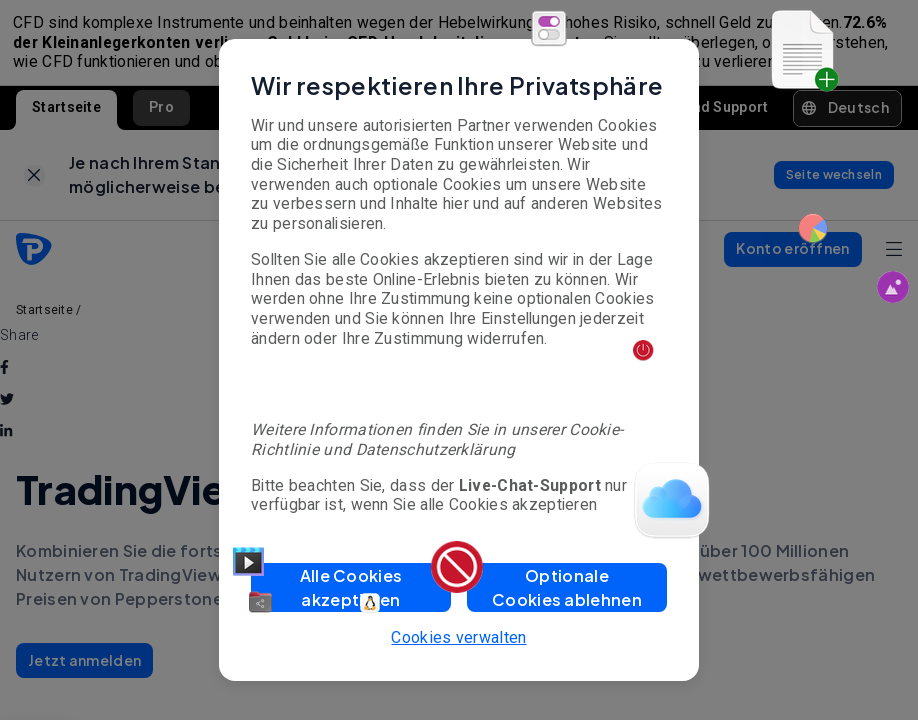 The width and height of the screenshot is (918, 720). Describe the element at coordinates (248, 561) in the screenshot. I see `open tv2 streaming app` at that location.